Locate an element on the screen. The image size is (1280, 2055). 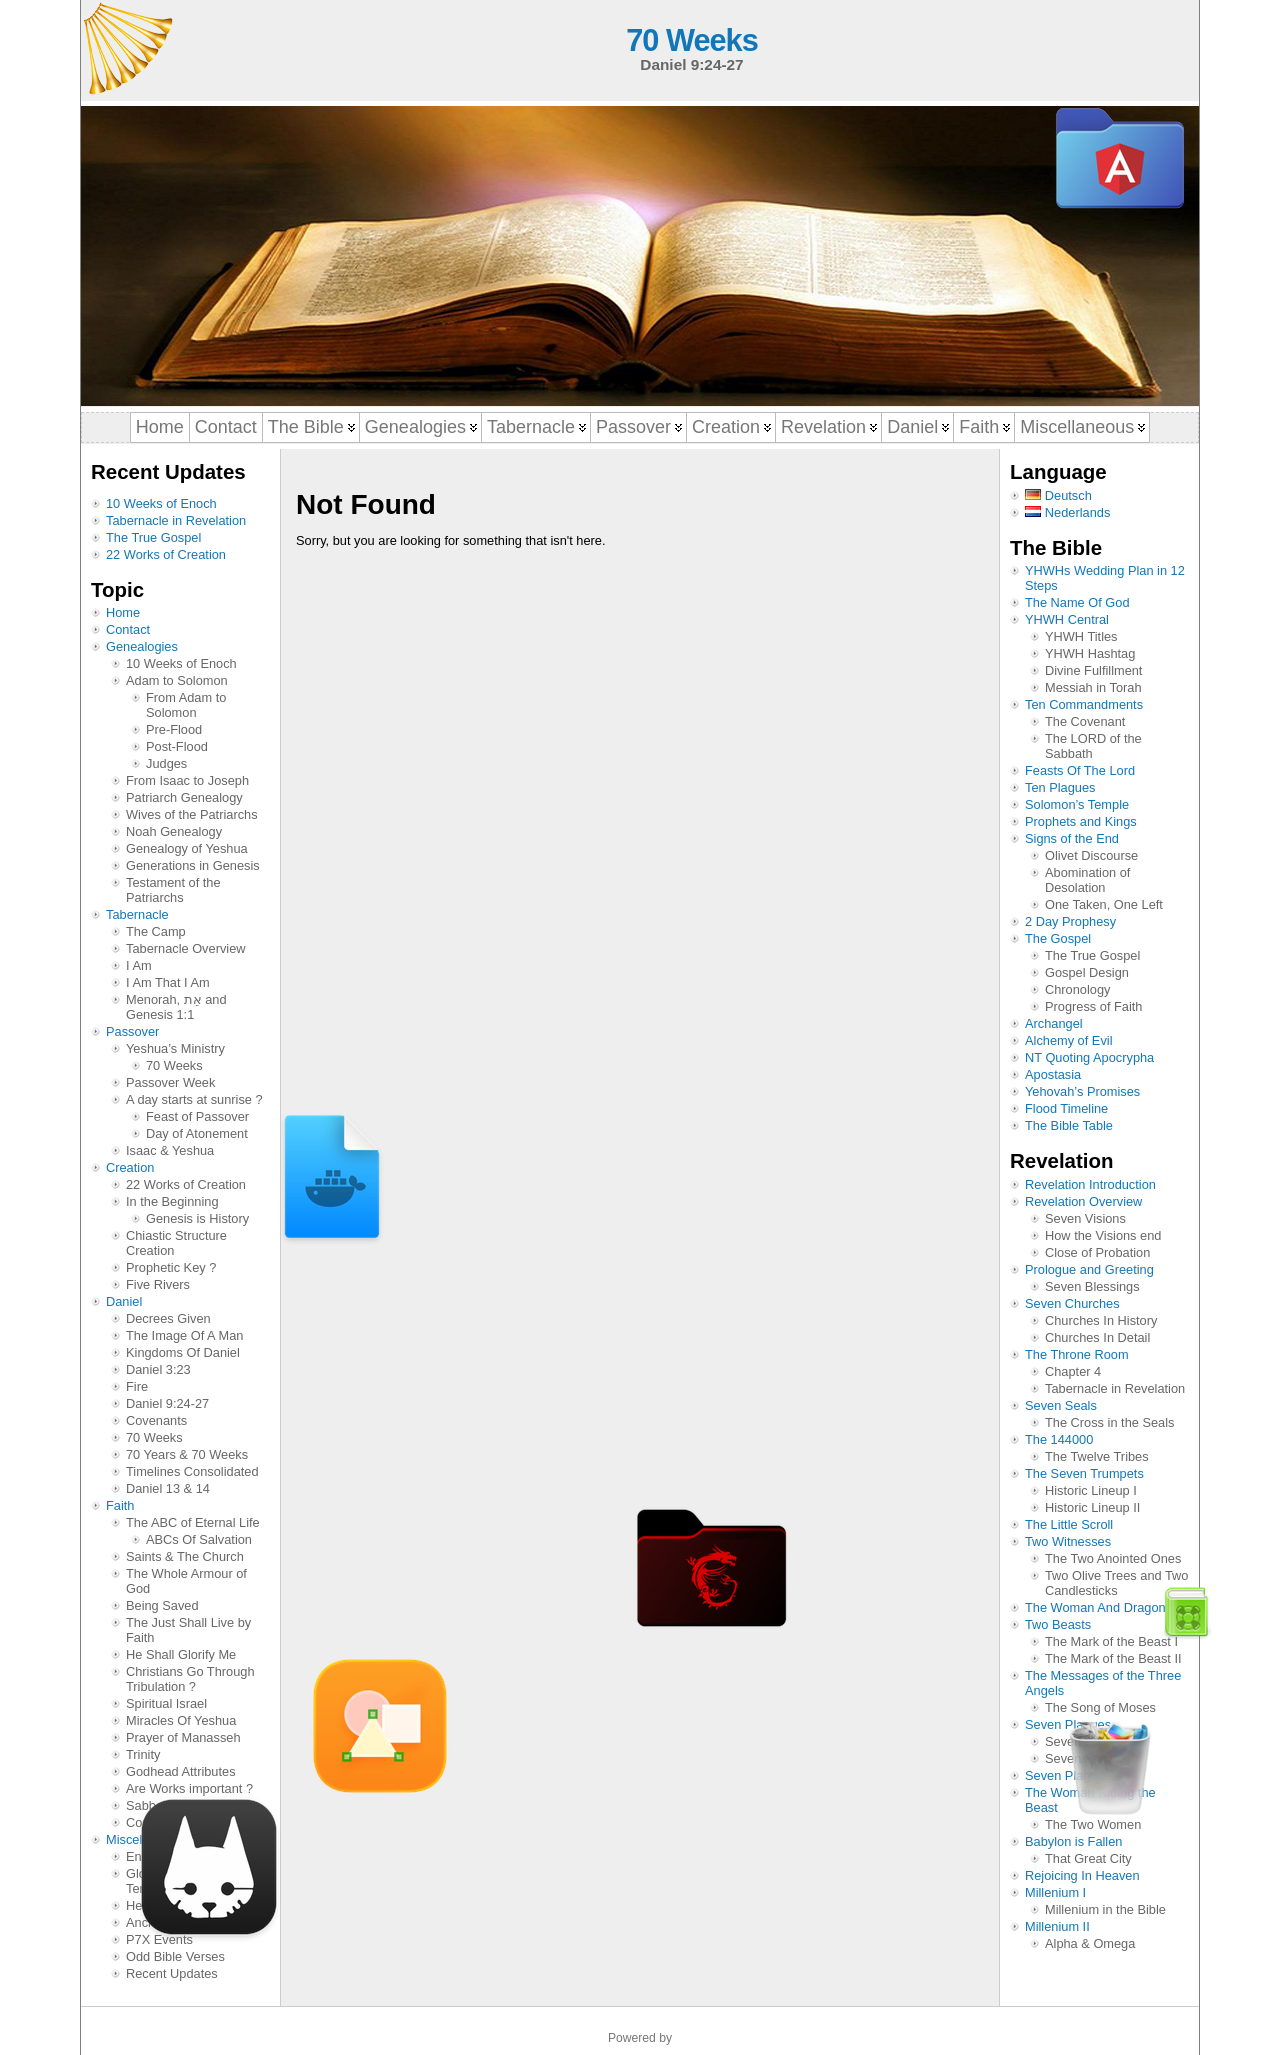
trash bin containing items ready to be emptied is located at coordinates (1110, 1769).